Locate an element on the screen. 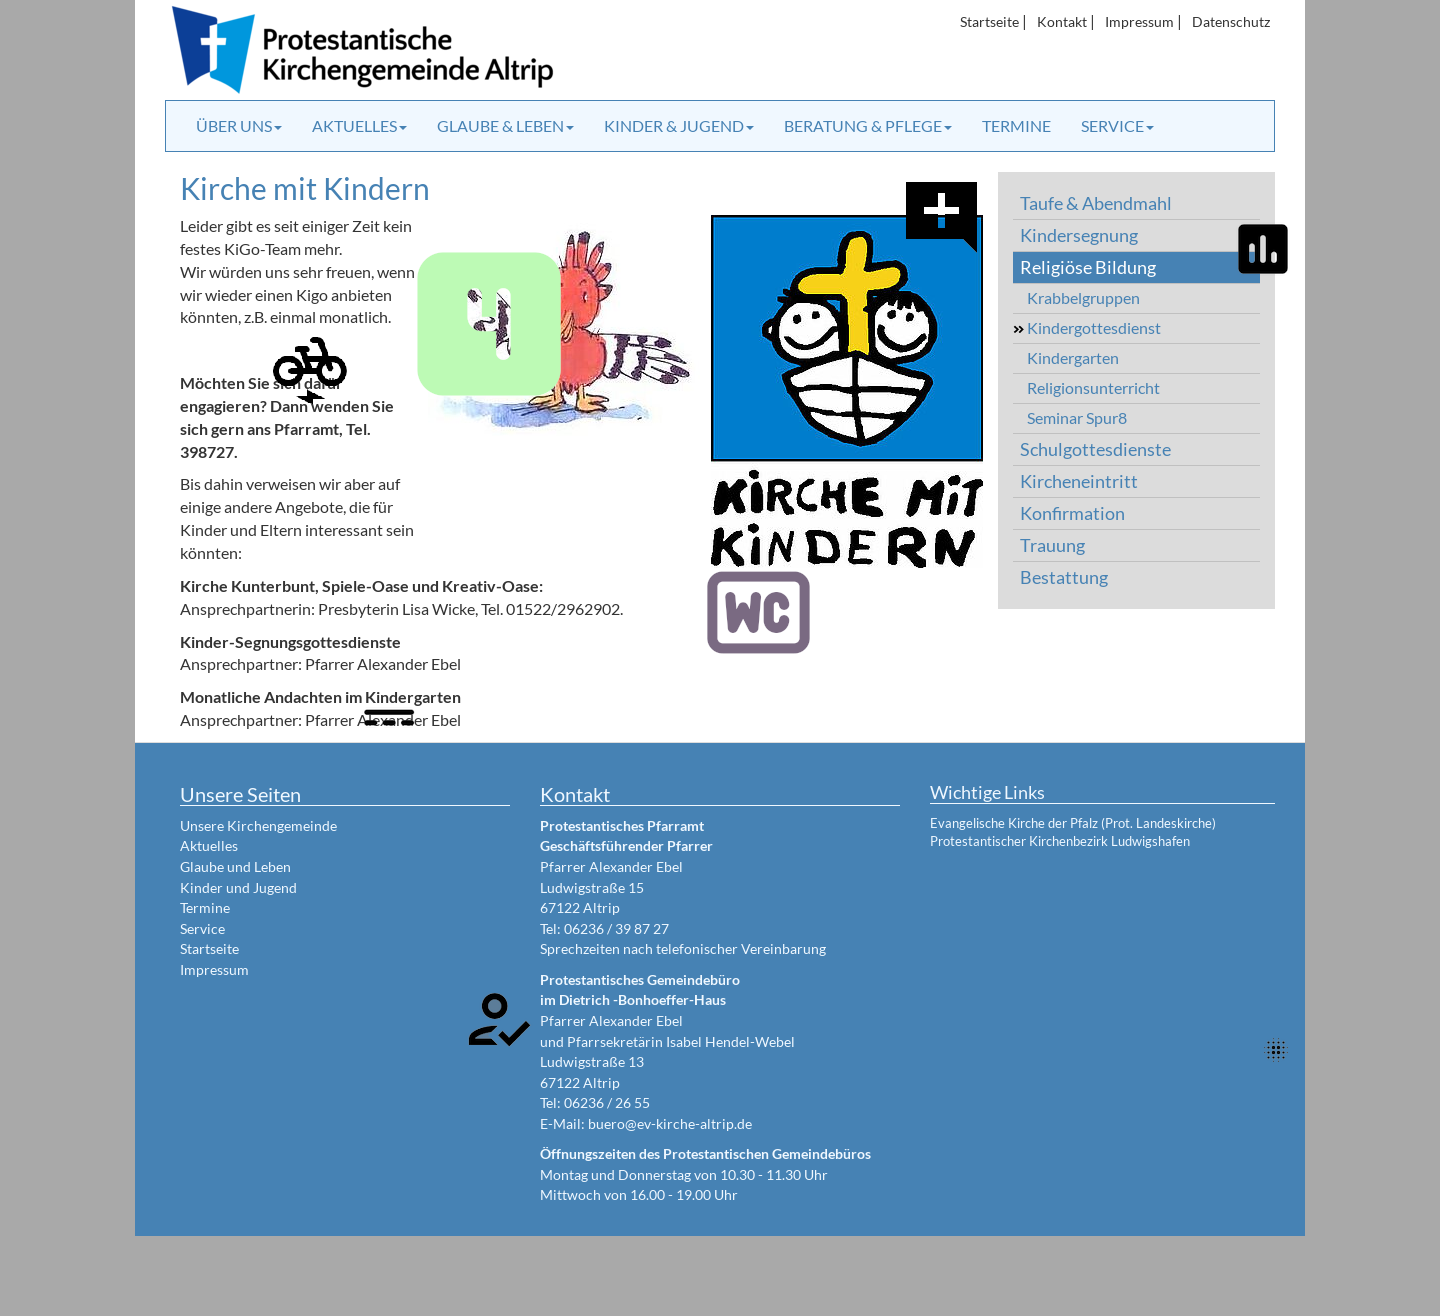 The image size is (1440, 1316). apply blur effect to image is located at coordinates (1276, 1050).